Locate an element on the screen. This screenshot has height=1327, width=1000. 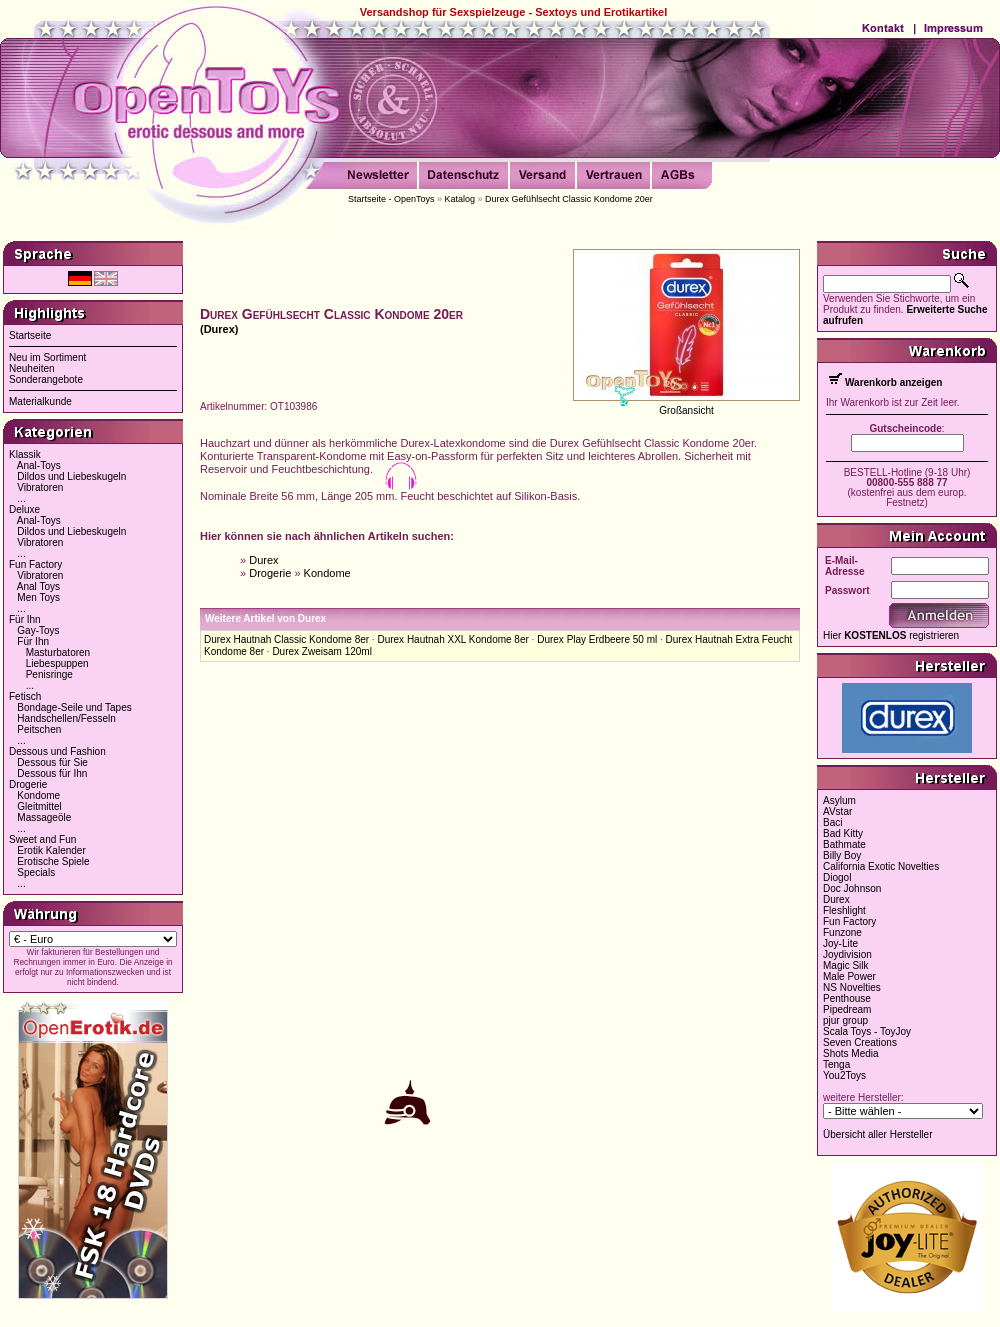
listen to audio or music is located at coordinates (401, 476).